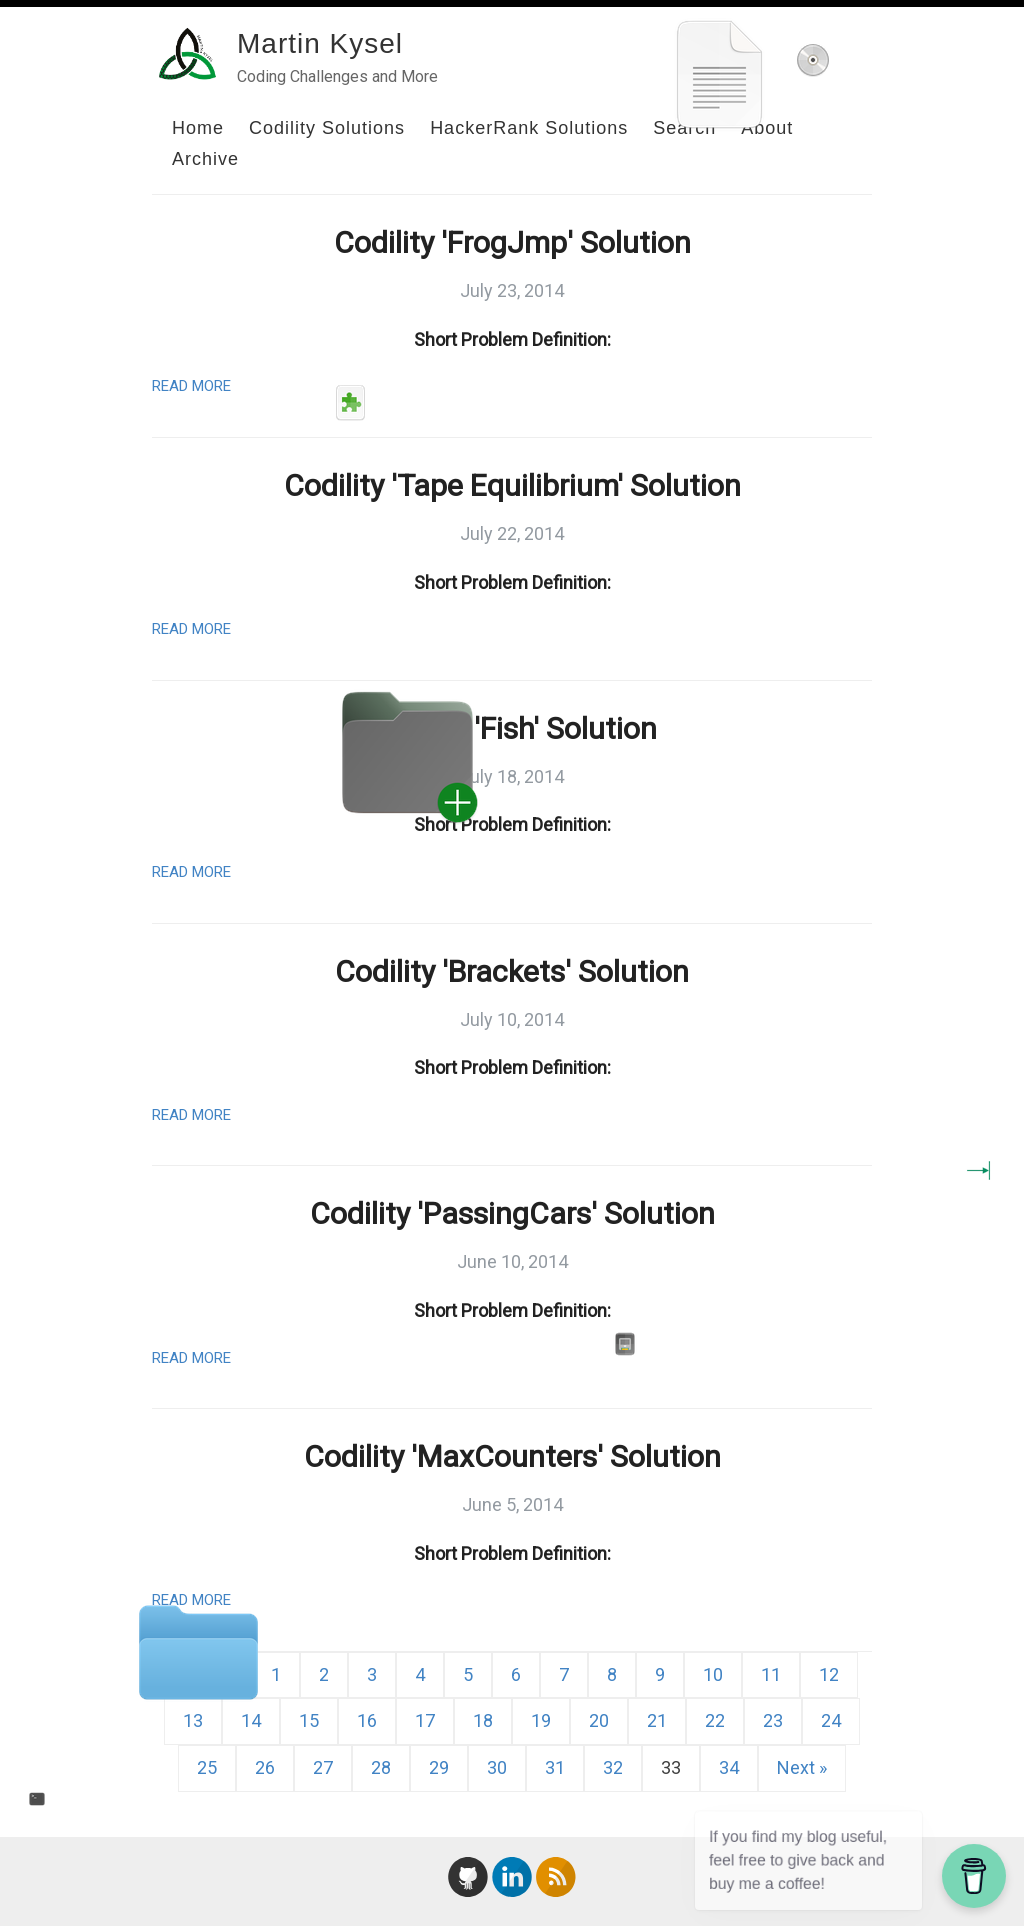 This screenshot has height=1926, width=1024. I want to click on sega master system ROM file, so click(625, 1344).